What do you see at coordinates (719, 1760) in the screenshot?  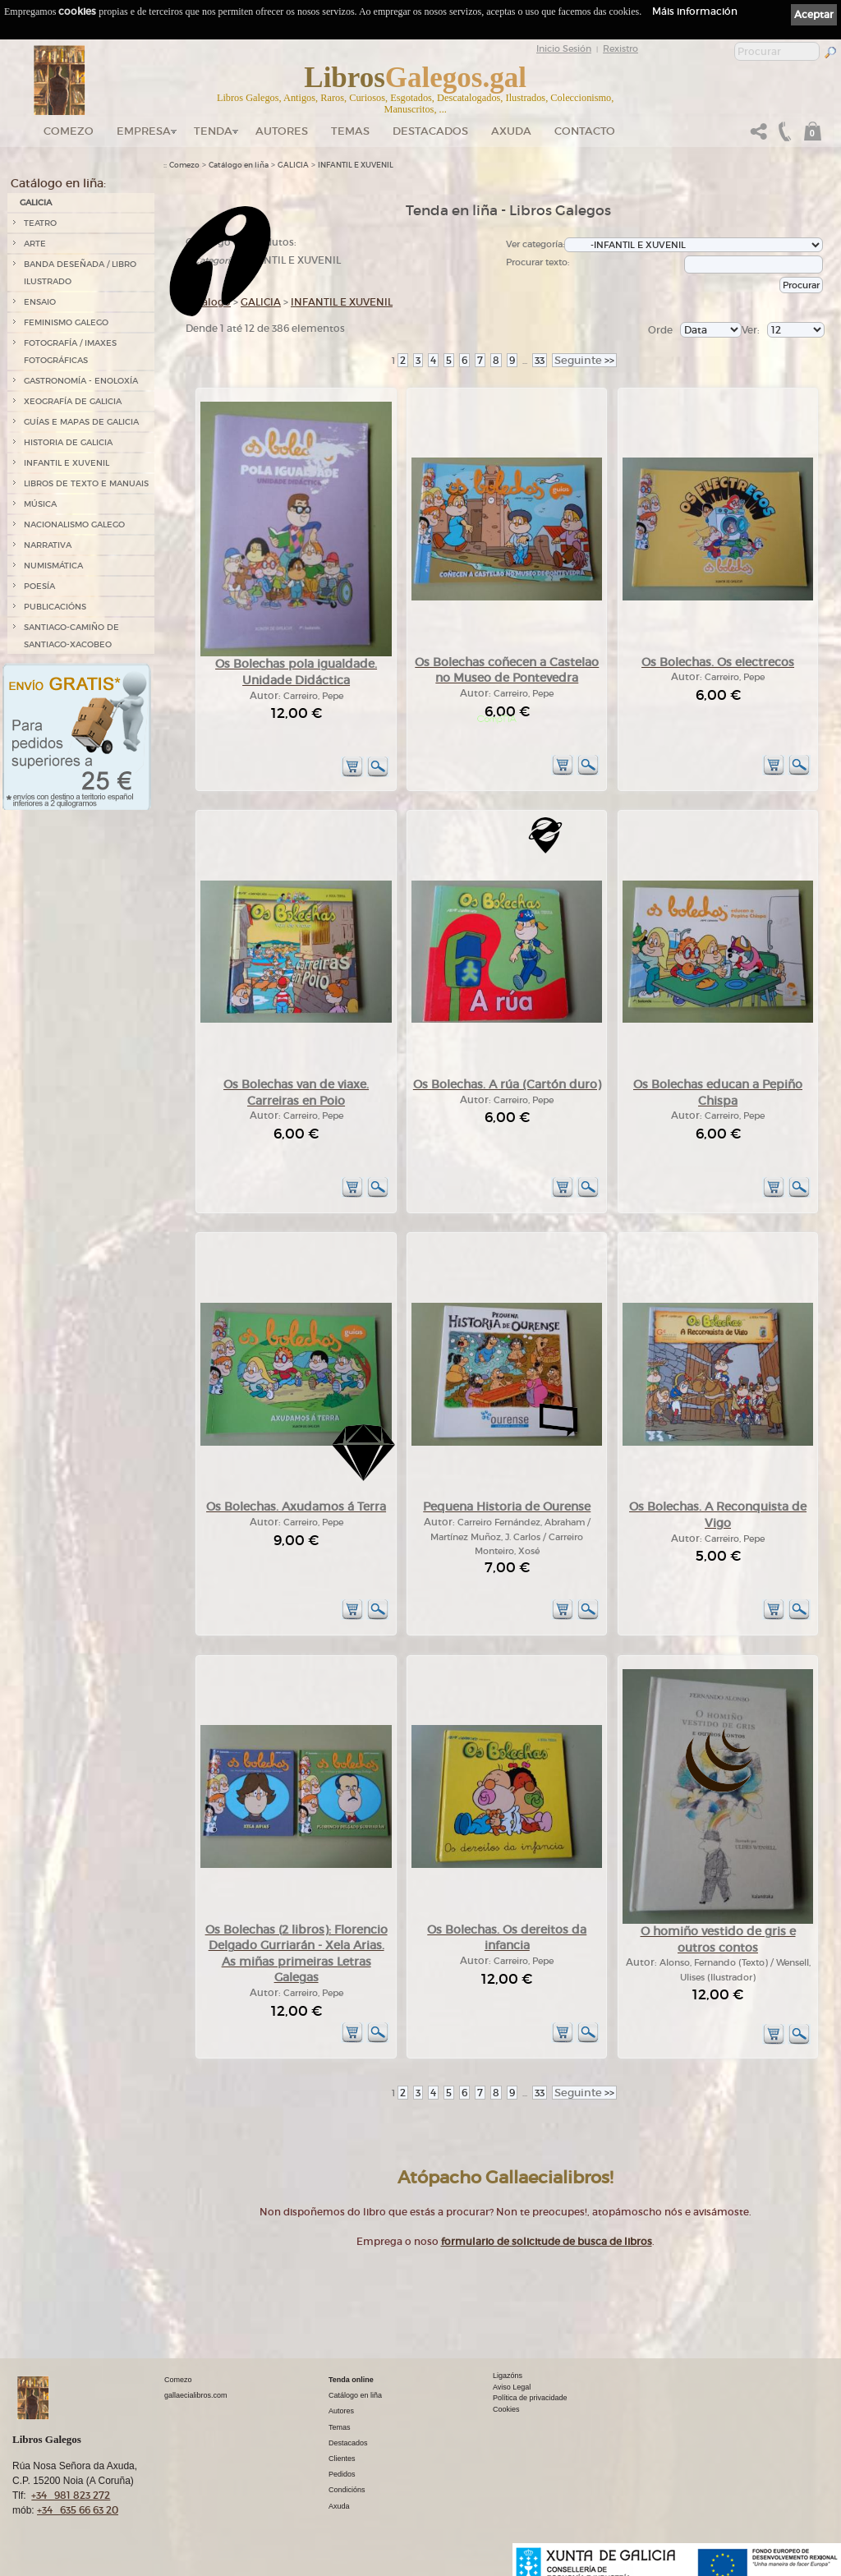 I see `jQuery JavaScript library logo` at bounding box center [719, 1760].